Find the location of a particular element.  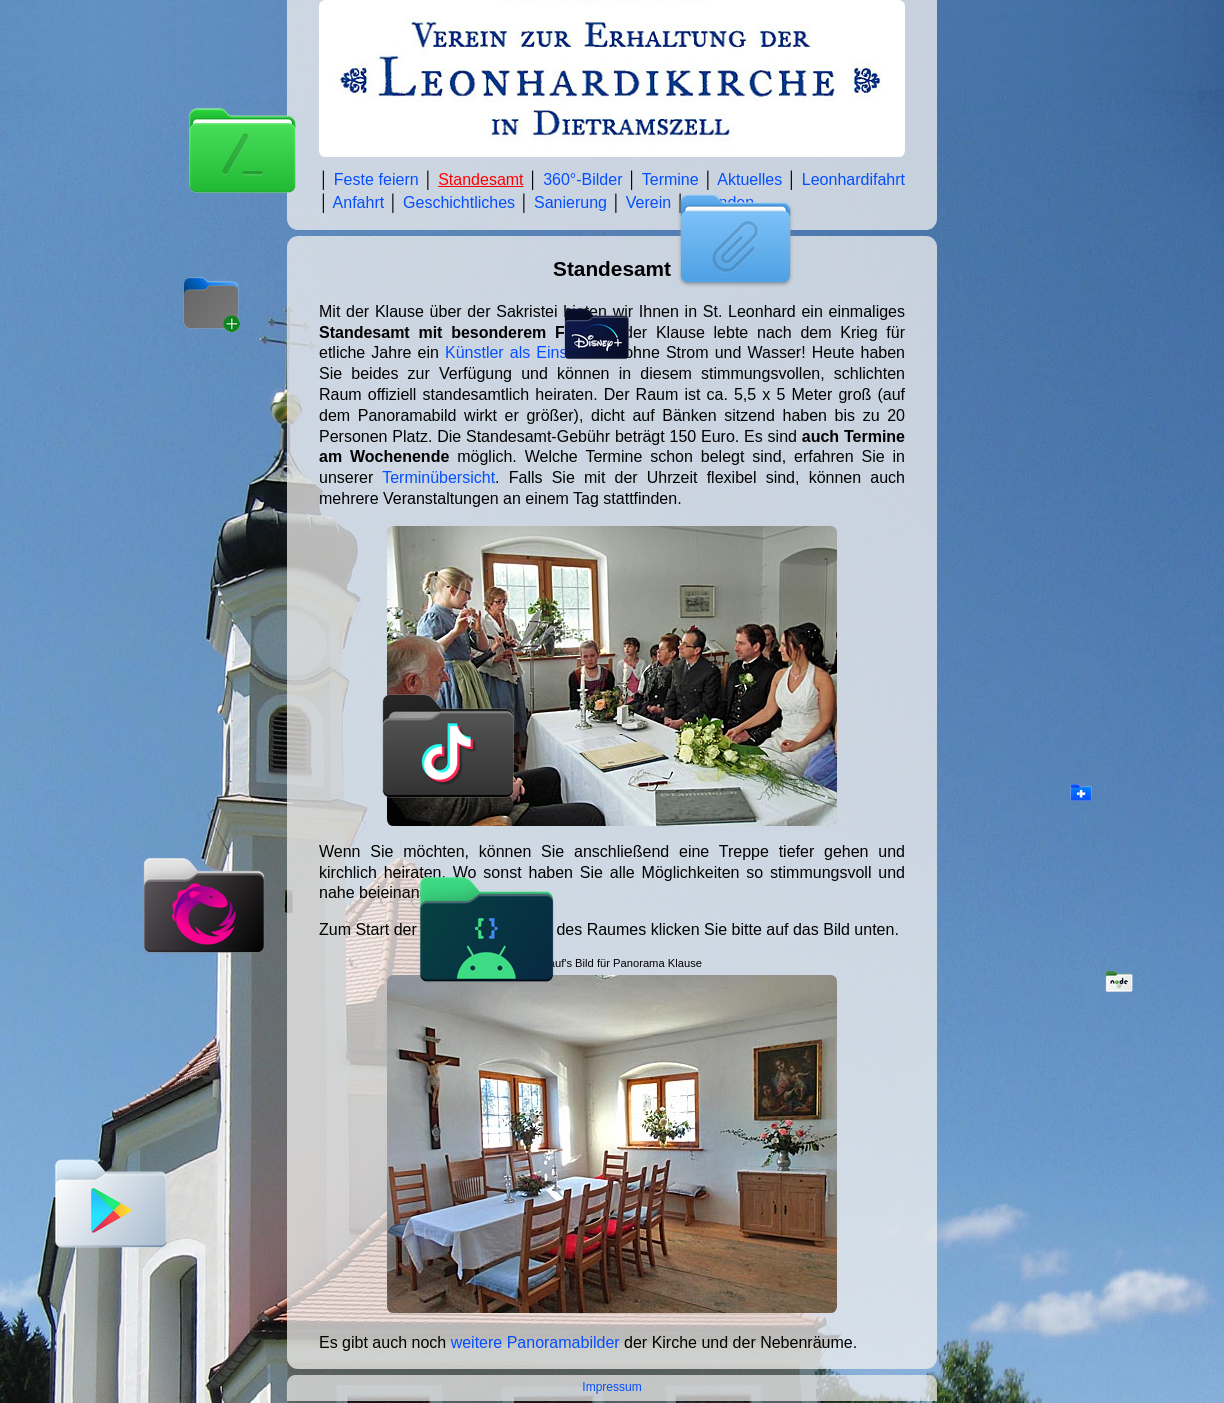

access the root directory folder is located at coordinates (242, 150).